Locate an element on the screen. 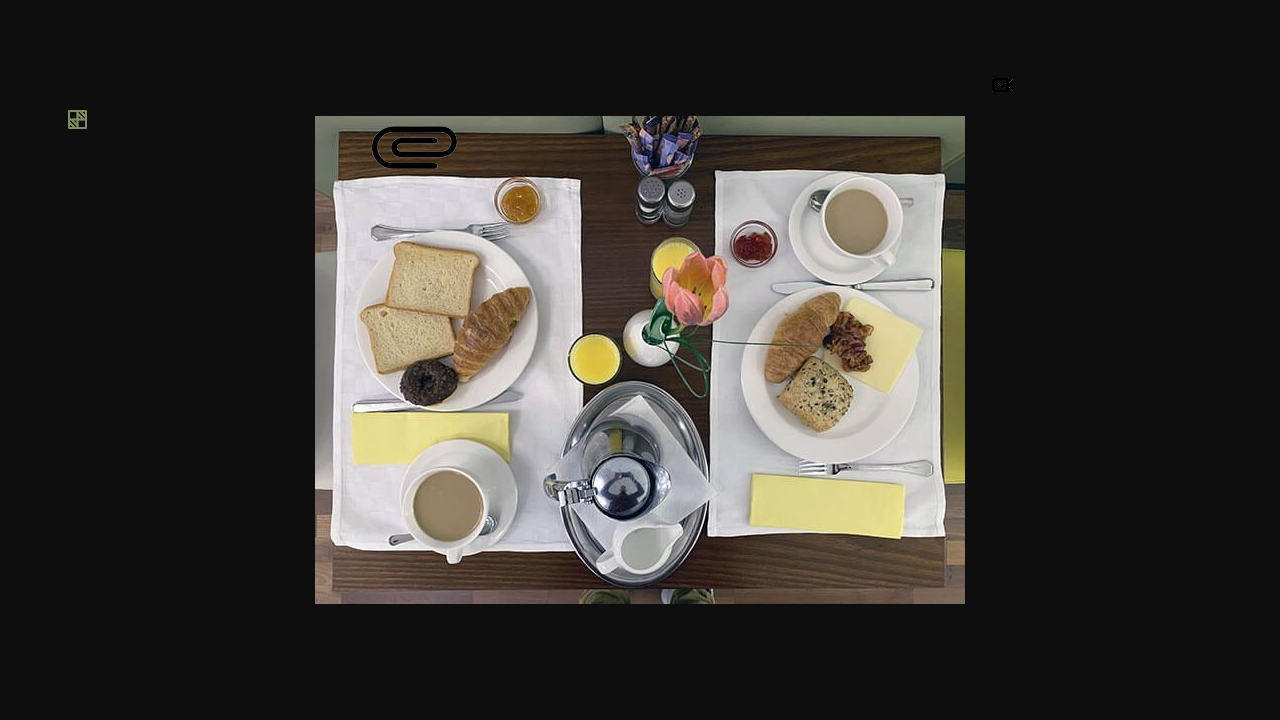 This screenshot has height=720, width=1280. indicates a missed video call is located at coordinates (1003, 85).